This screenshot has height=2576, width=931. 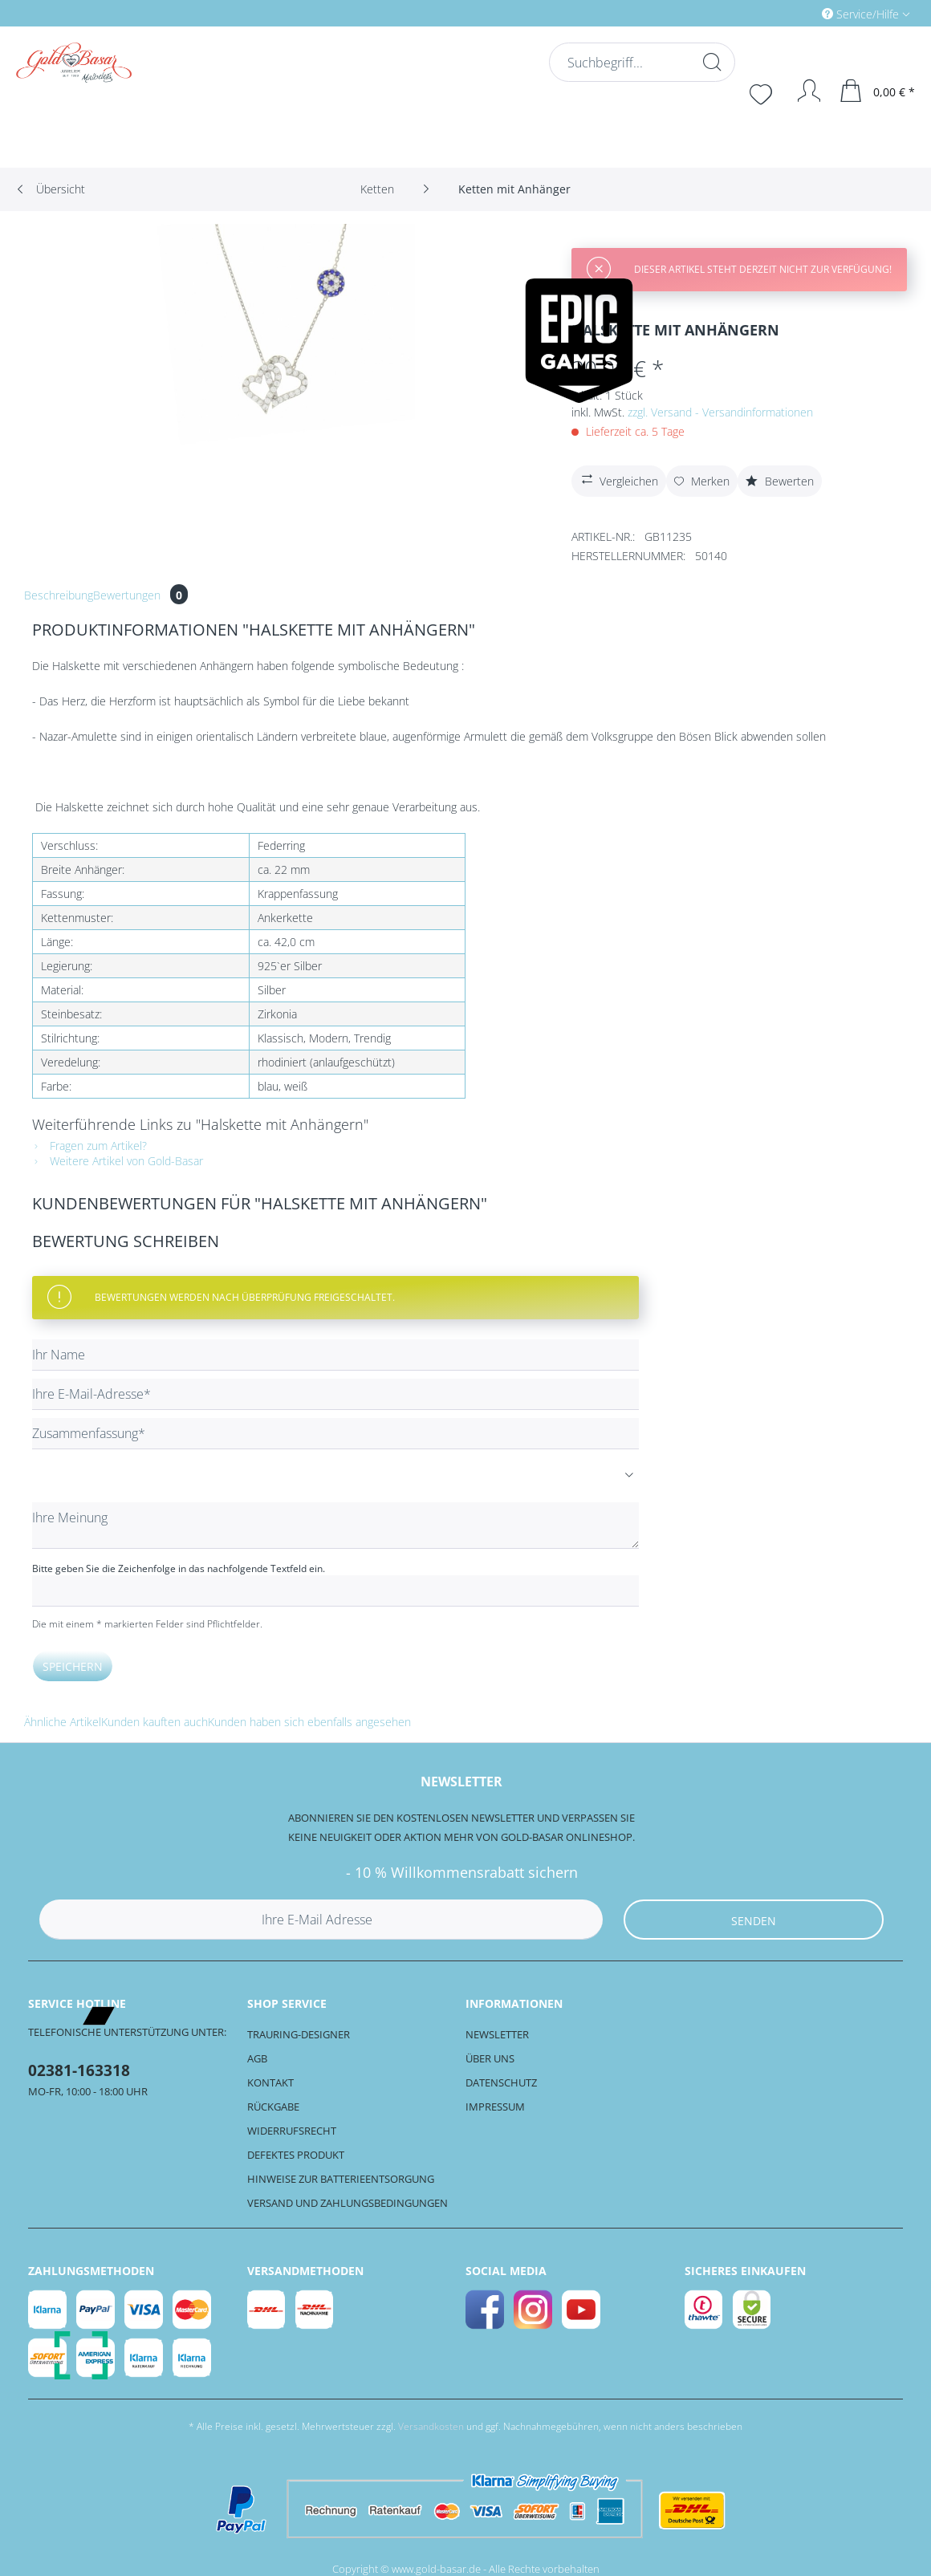 What do you see at coordinates (99, 2016) in the screenshot?
I see `open bandcamp music platform` at bounding box center [99, 2016].